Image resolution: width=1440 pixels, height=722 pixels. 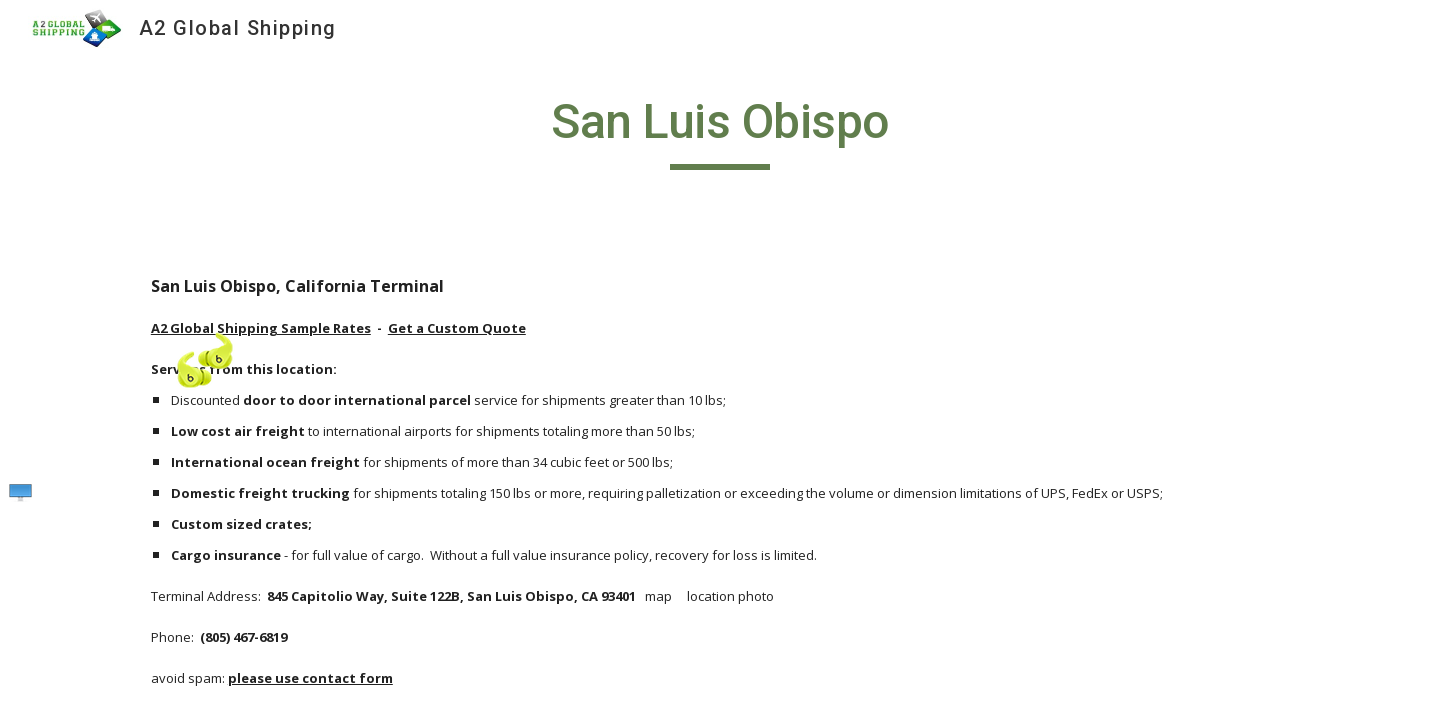 I want to click on beats fit pro earbuds in volt yellow, so click(x=204, y=360).